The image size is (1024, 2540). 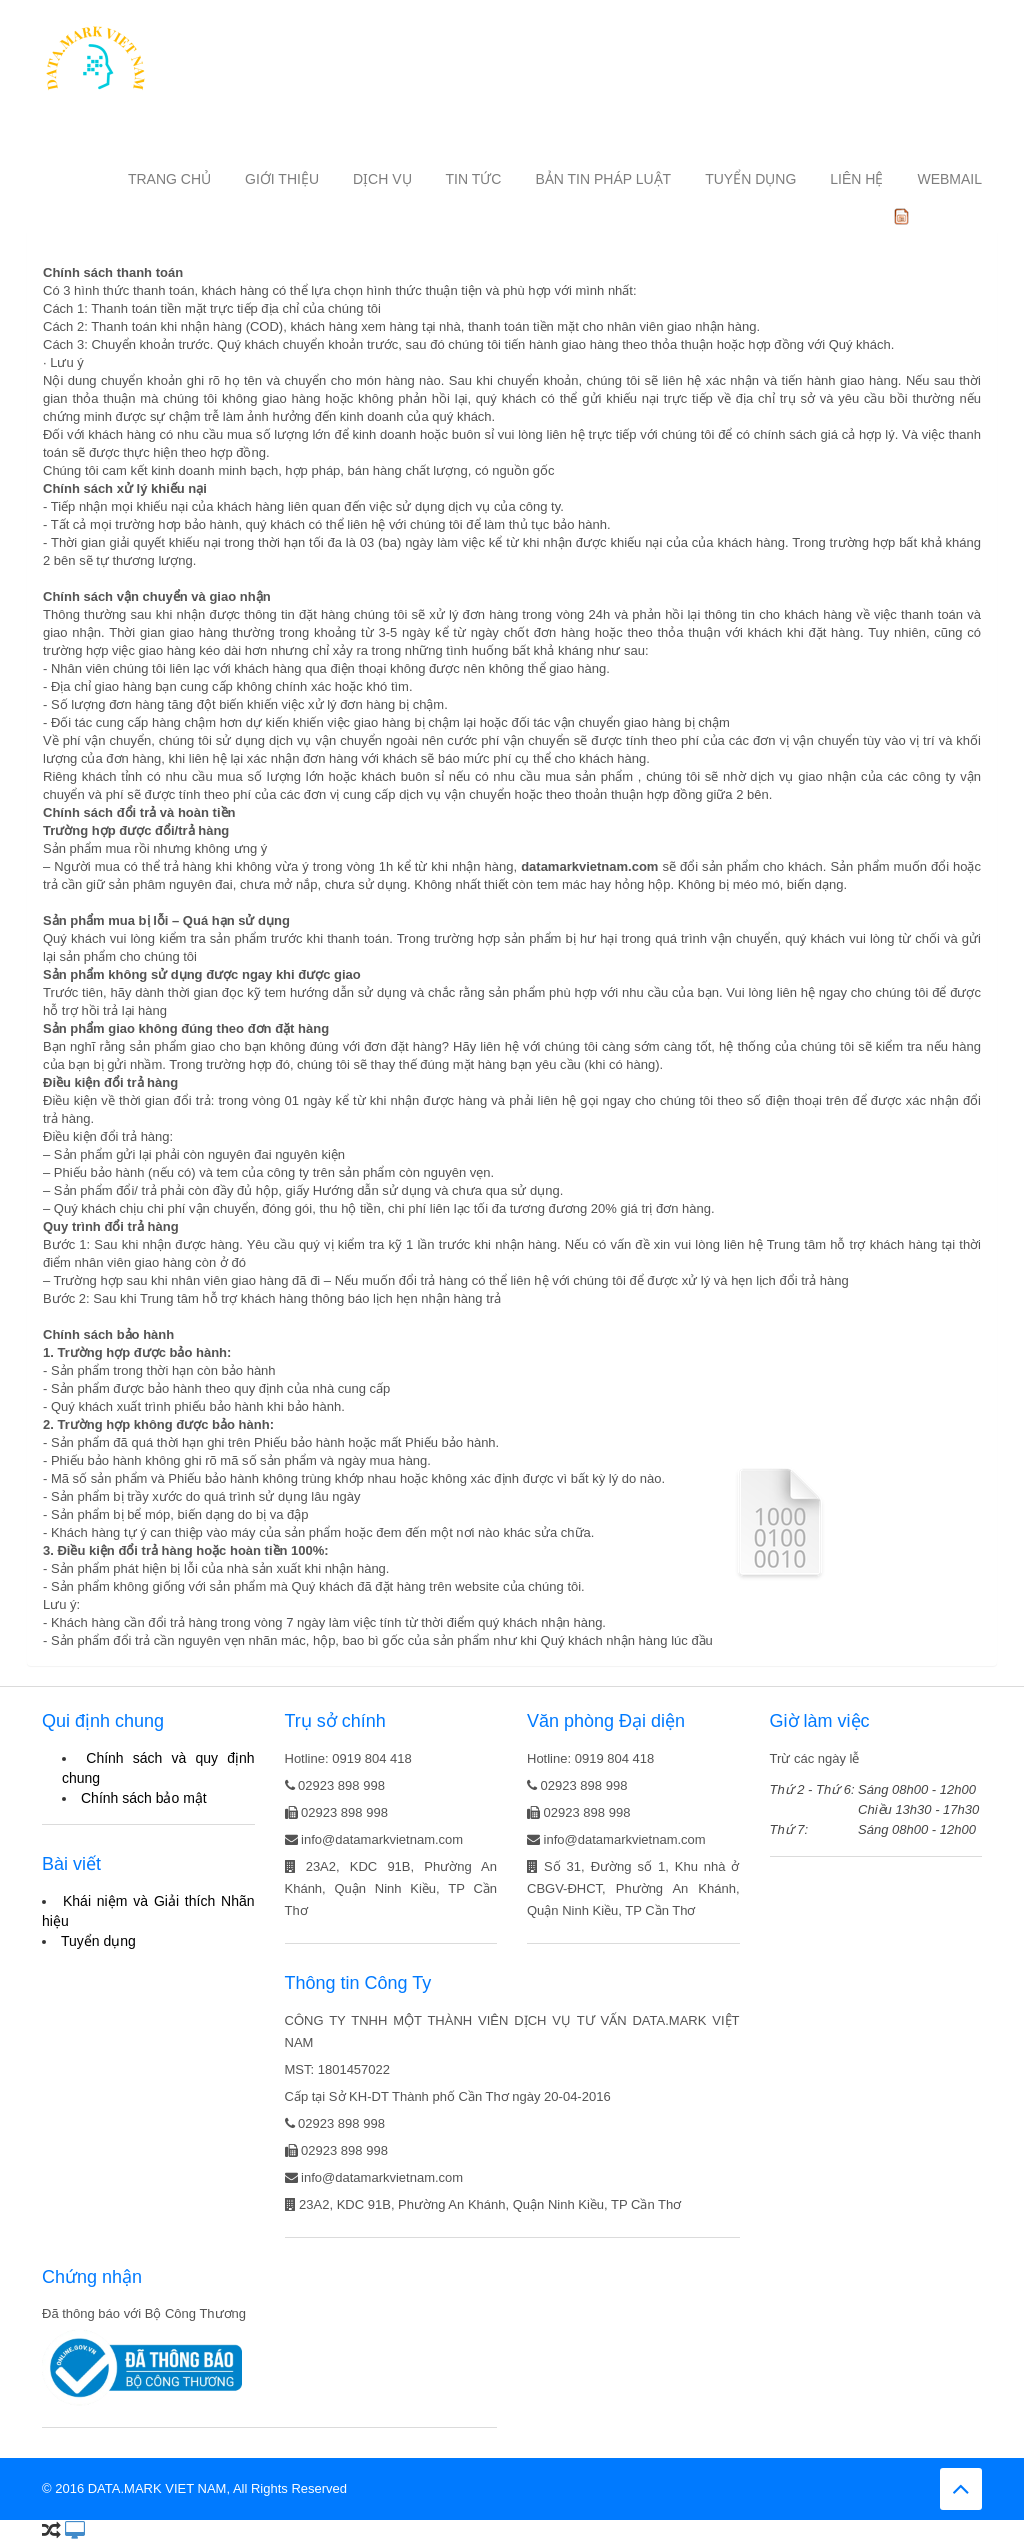 What do you see at coordinates (780, 1524) in the screenshot?
I see `generic binary or data file` at bounding box center [780, 1524].